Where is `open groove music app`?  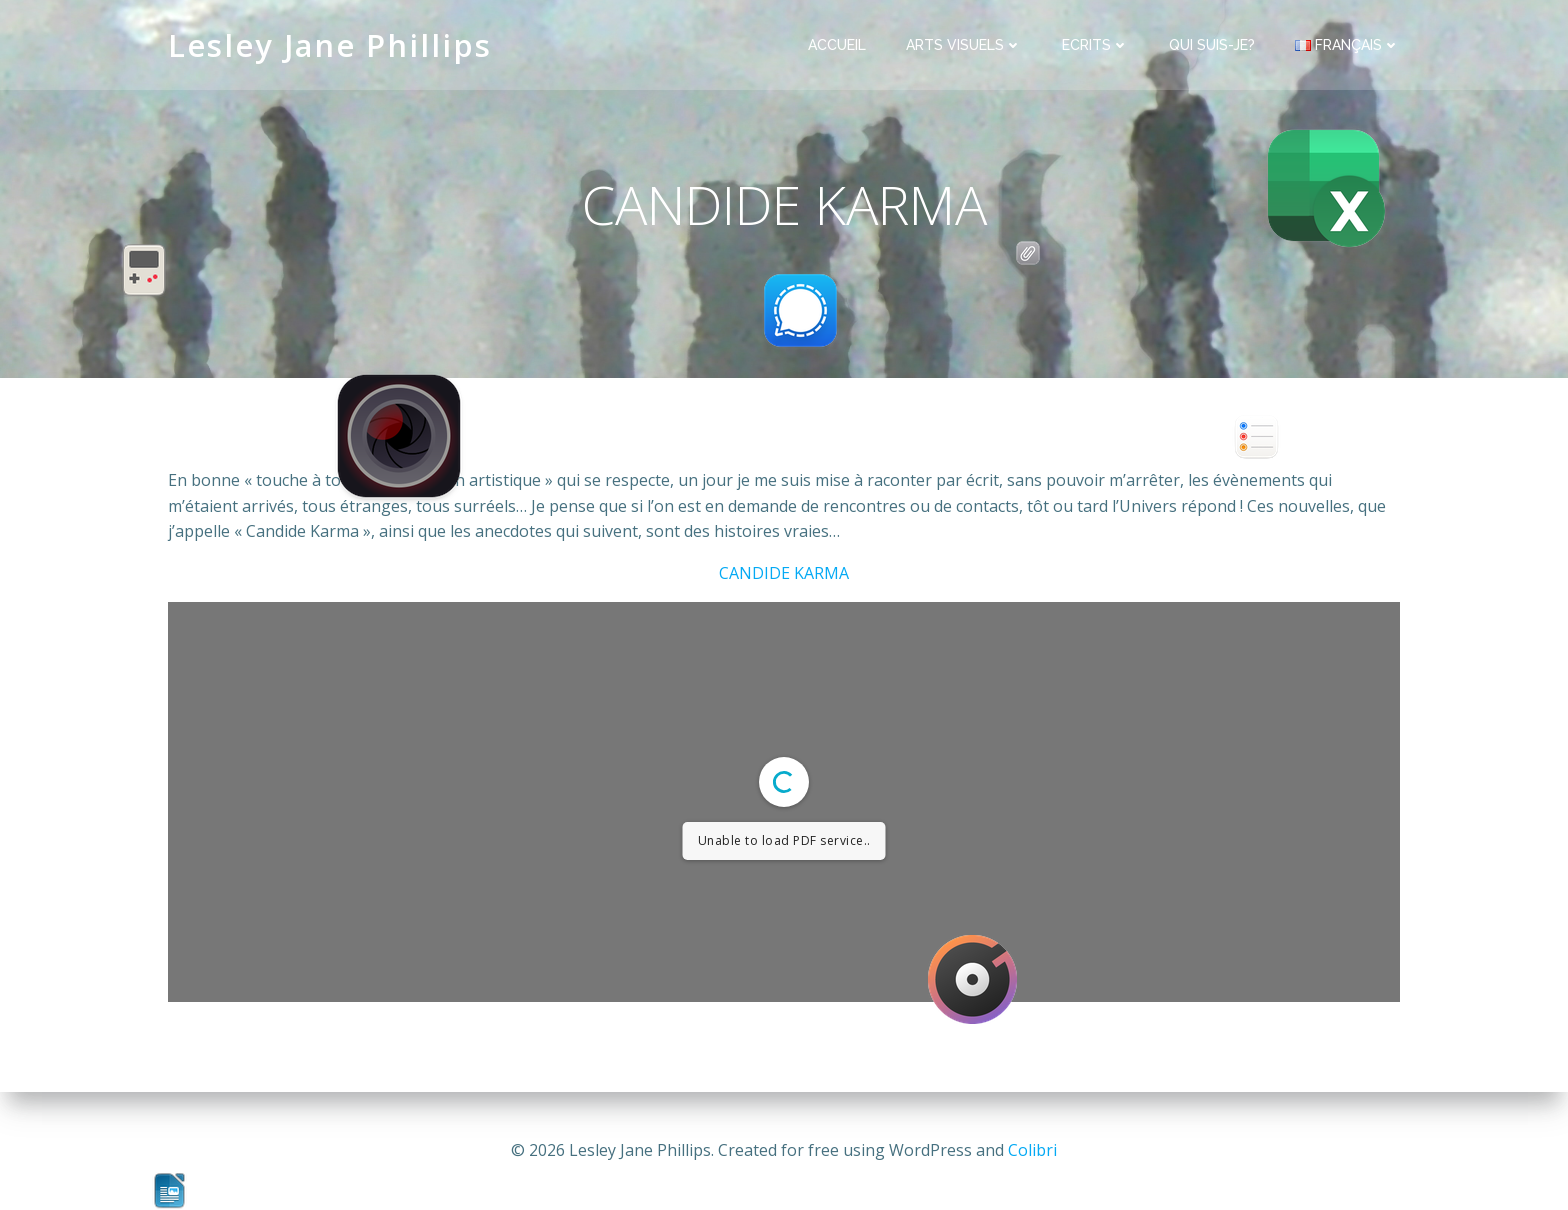 open groove music app is located at coordinates (972, 979).